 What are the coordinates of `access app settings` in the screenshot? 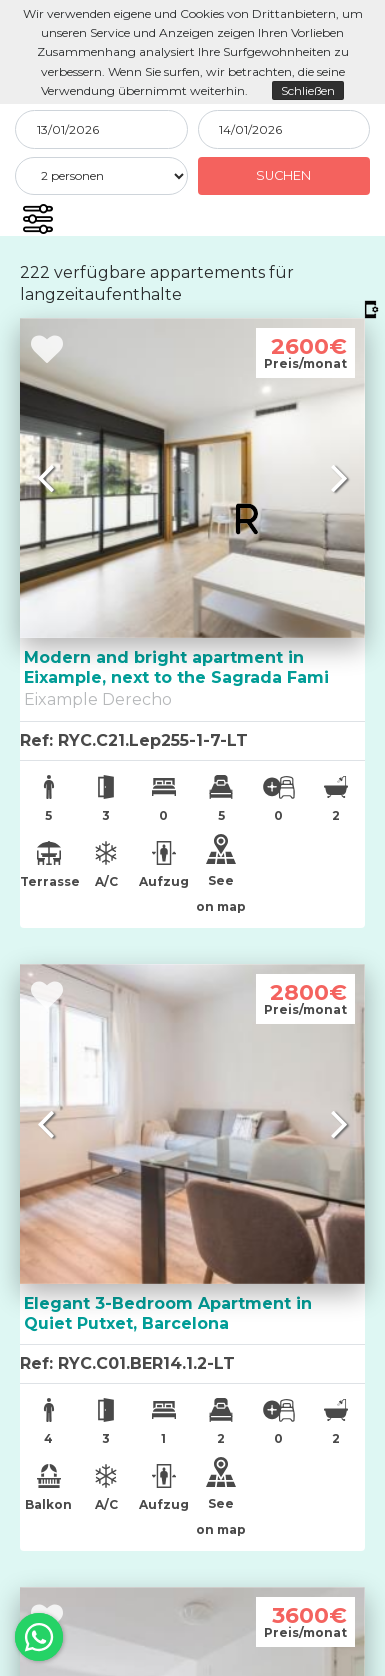 It's located at (370, 309).